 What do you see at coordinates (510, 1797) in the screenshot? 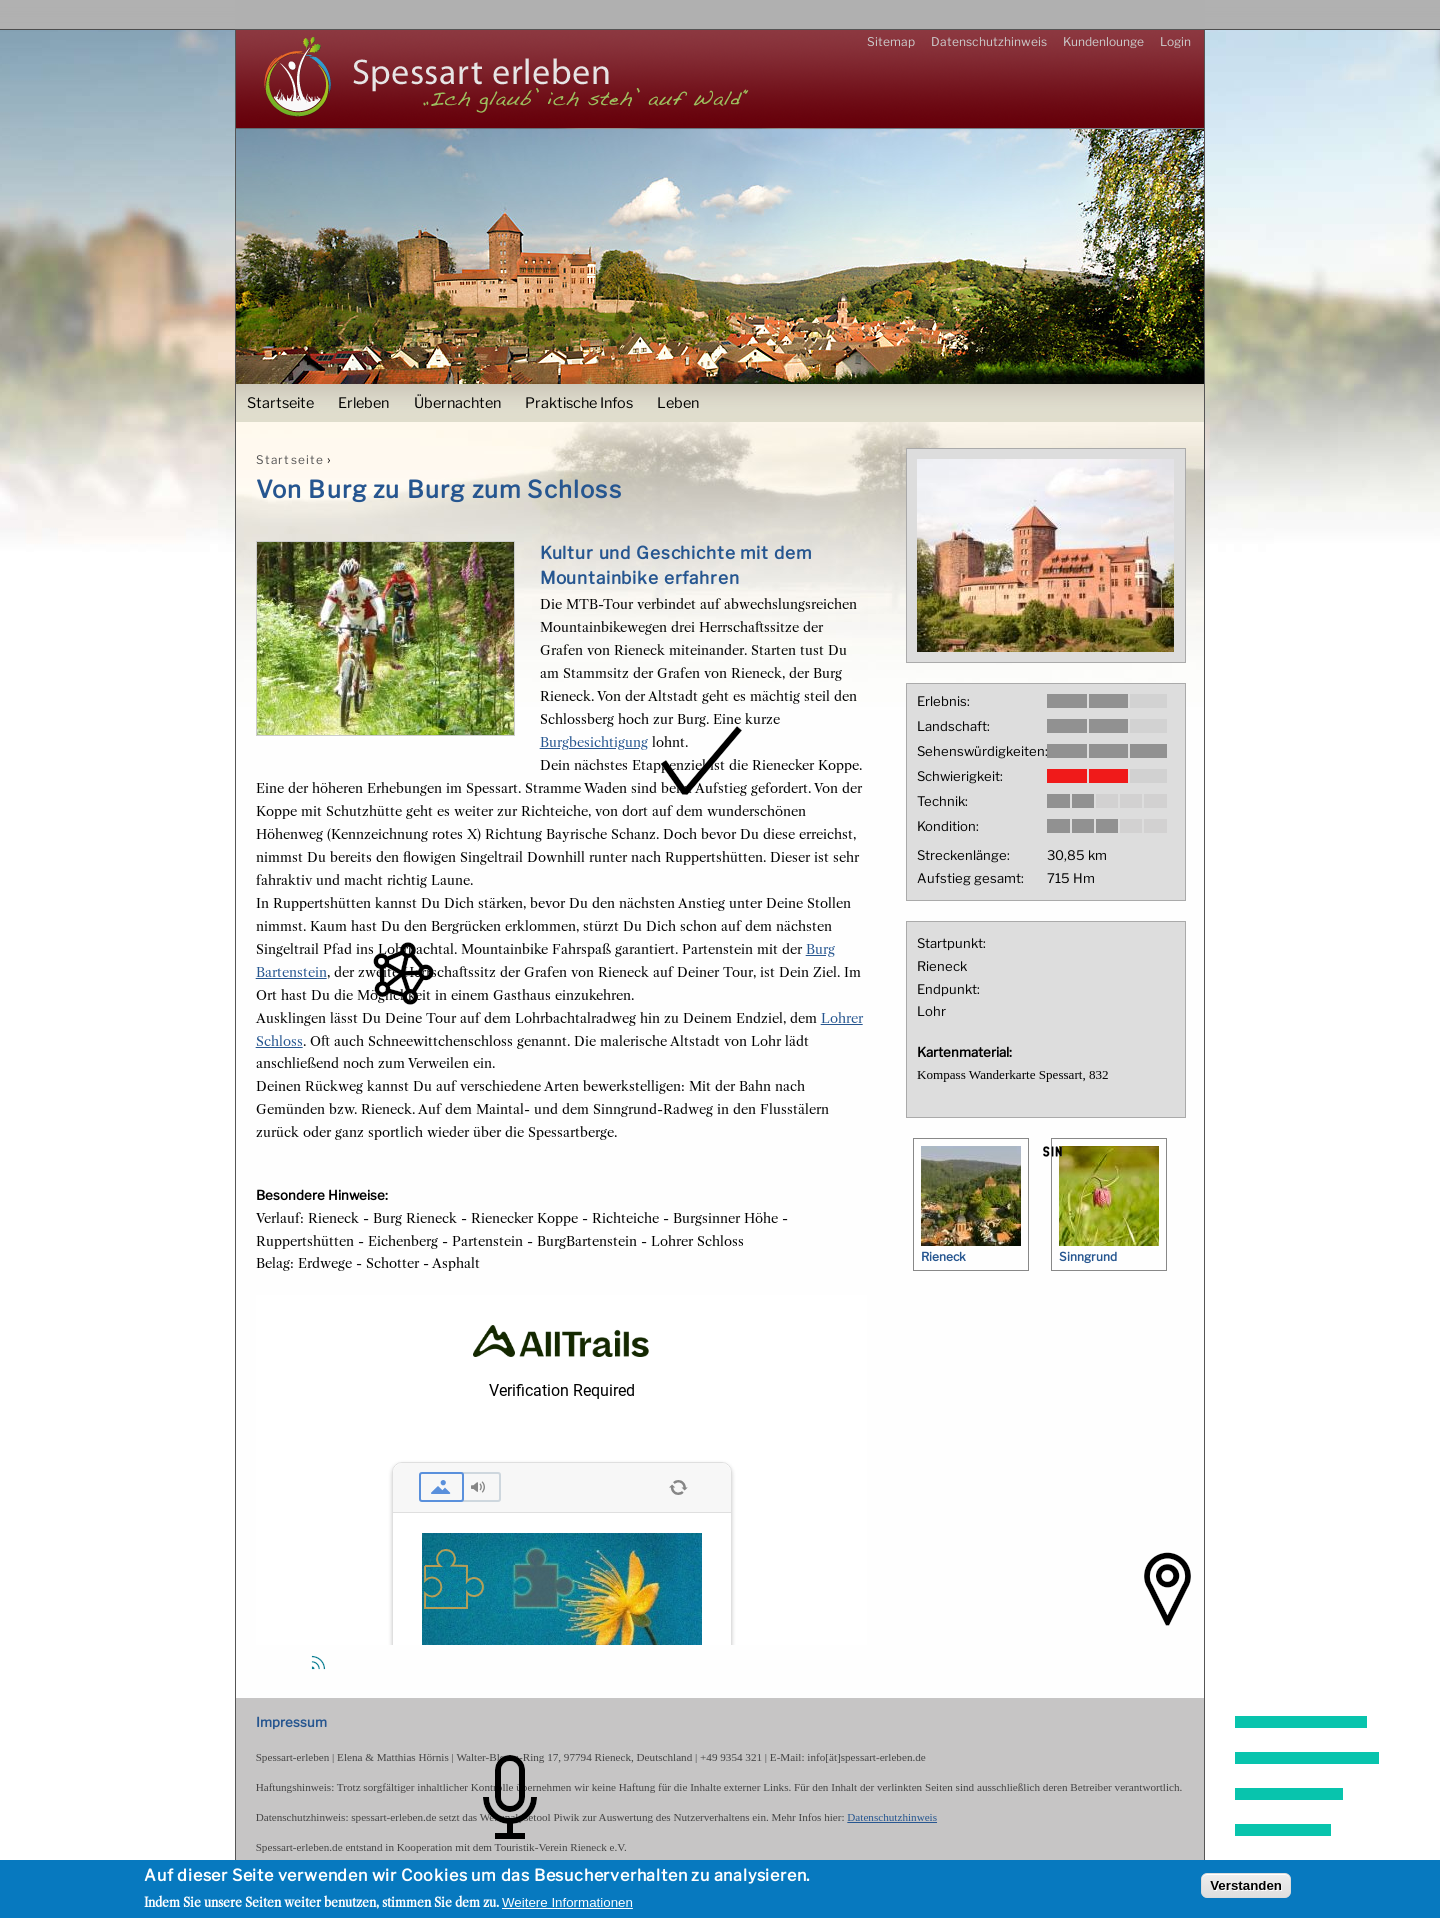
I see `activate voice input or recording` at bounding box center [510, 1797].